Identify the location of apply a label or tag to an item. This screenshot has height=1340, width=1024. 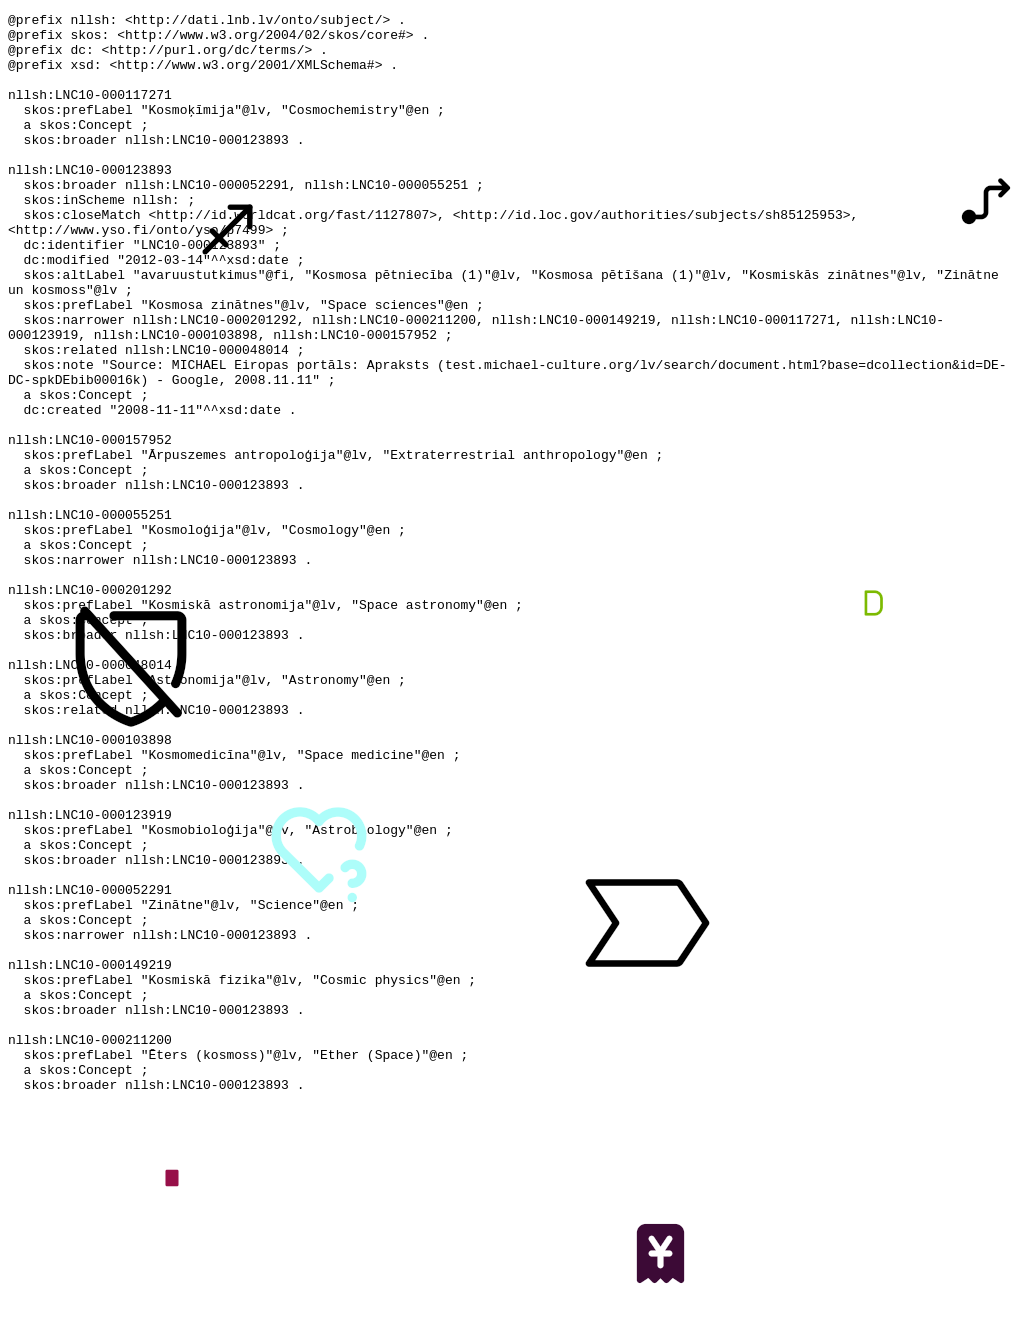
(643, 923).